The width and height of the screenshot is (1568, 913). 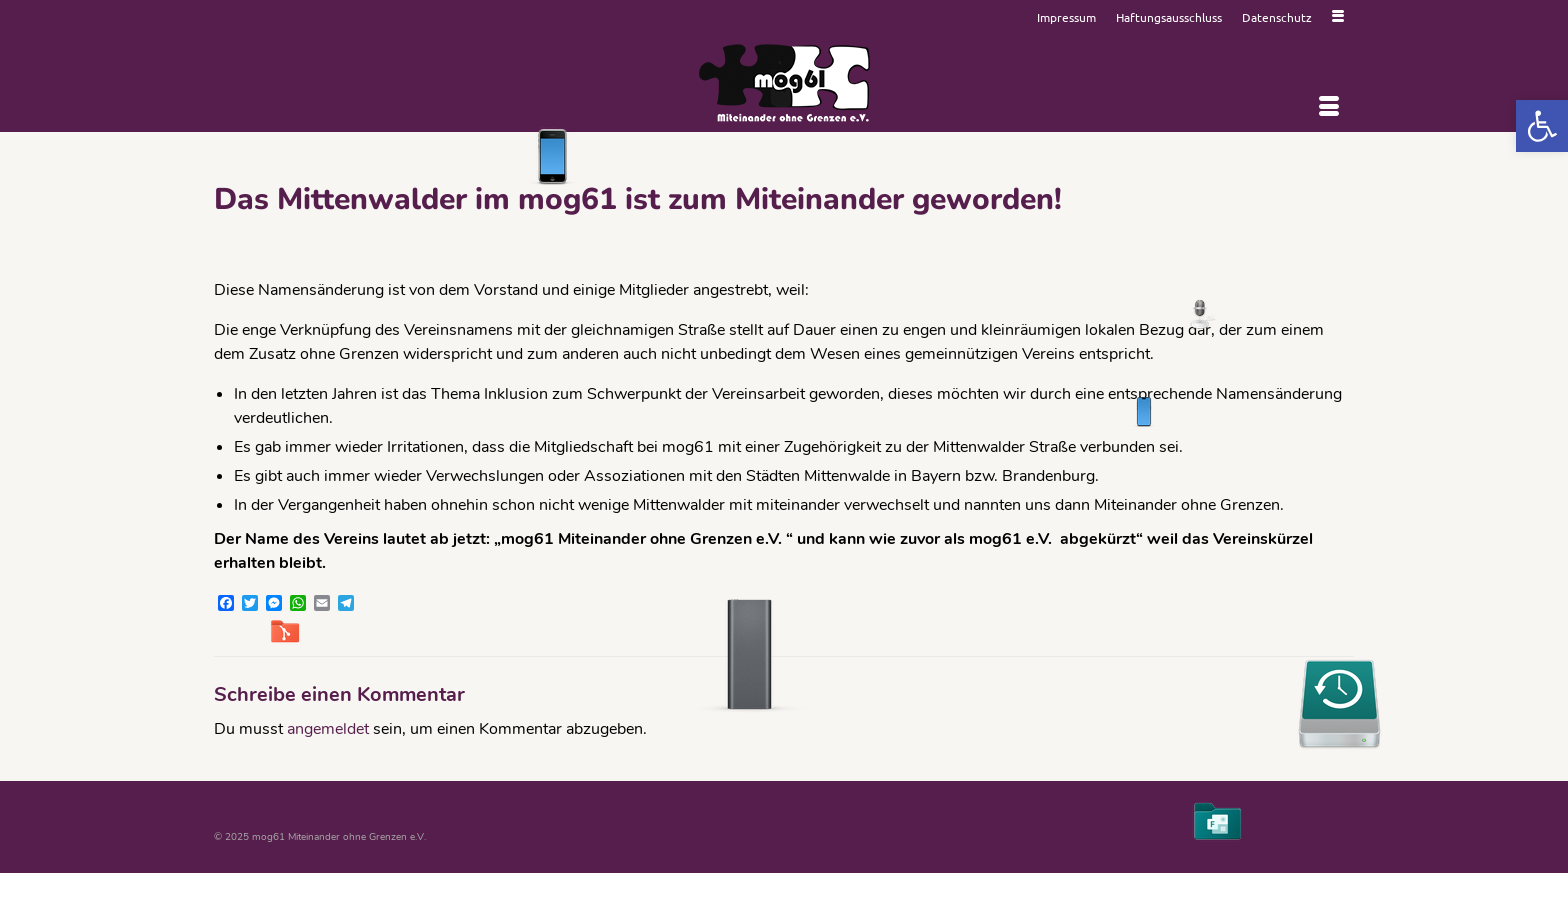 I want to click on iPhone 14 Pro device icon, so click(x=1144, y=412).